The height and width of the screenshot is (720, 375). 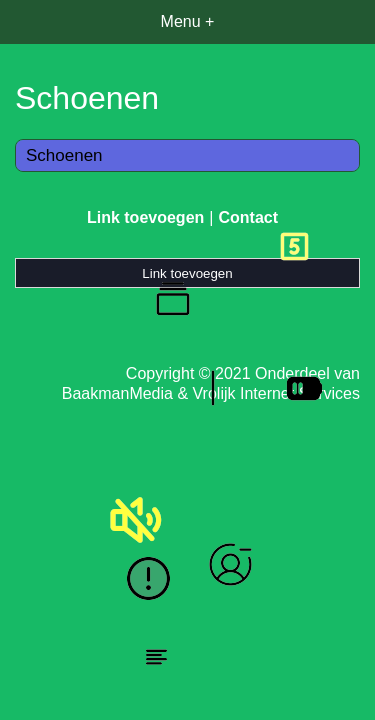 I want to click on view stacked cards or layers, so click(x=173, y=300).